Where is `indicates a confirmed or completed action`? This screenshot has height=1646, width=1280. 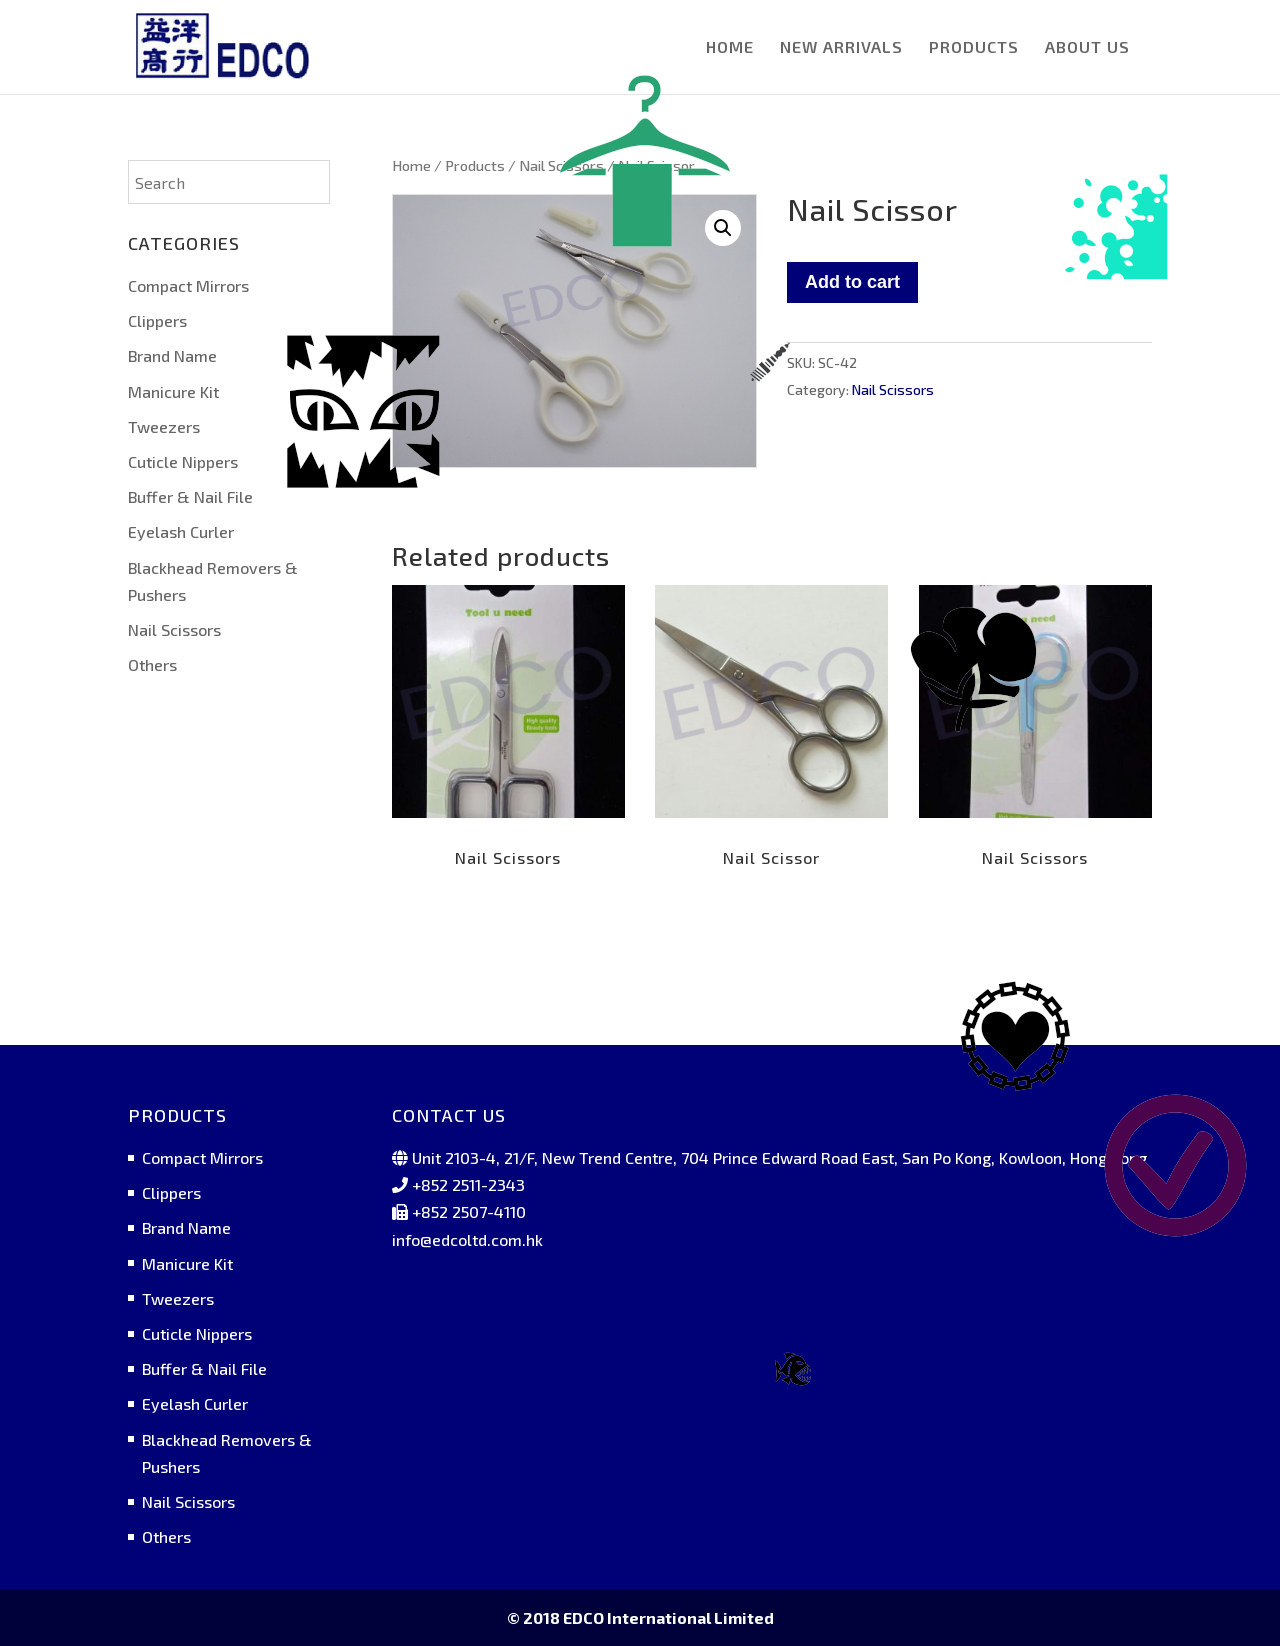 indicates a confirmed or completed action is located at coordinates (1175, 1165).